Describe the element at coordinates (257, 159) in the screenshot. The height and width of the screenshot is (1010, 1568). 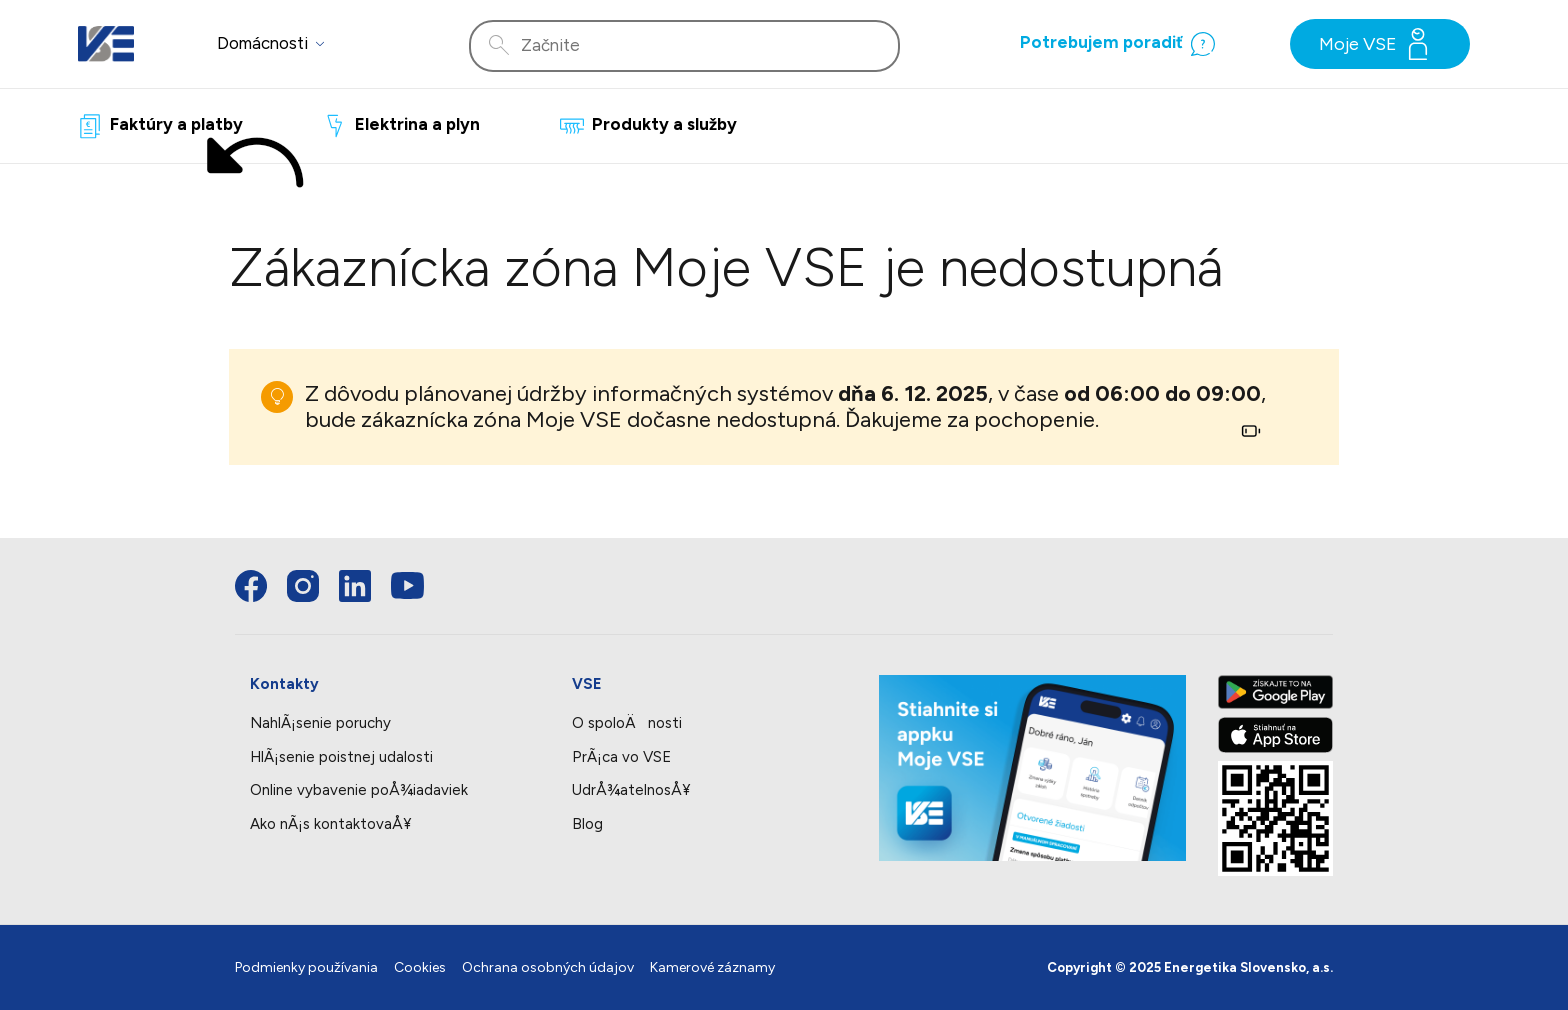
I see `undo last action` at that location.